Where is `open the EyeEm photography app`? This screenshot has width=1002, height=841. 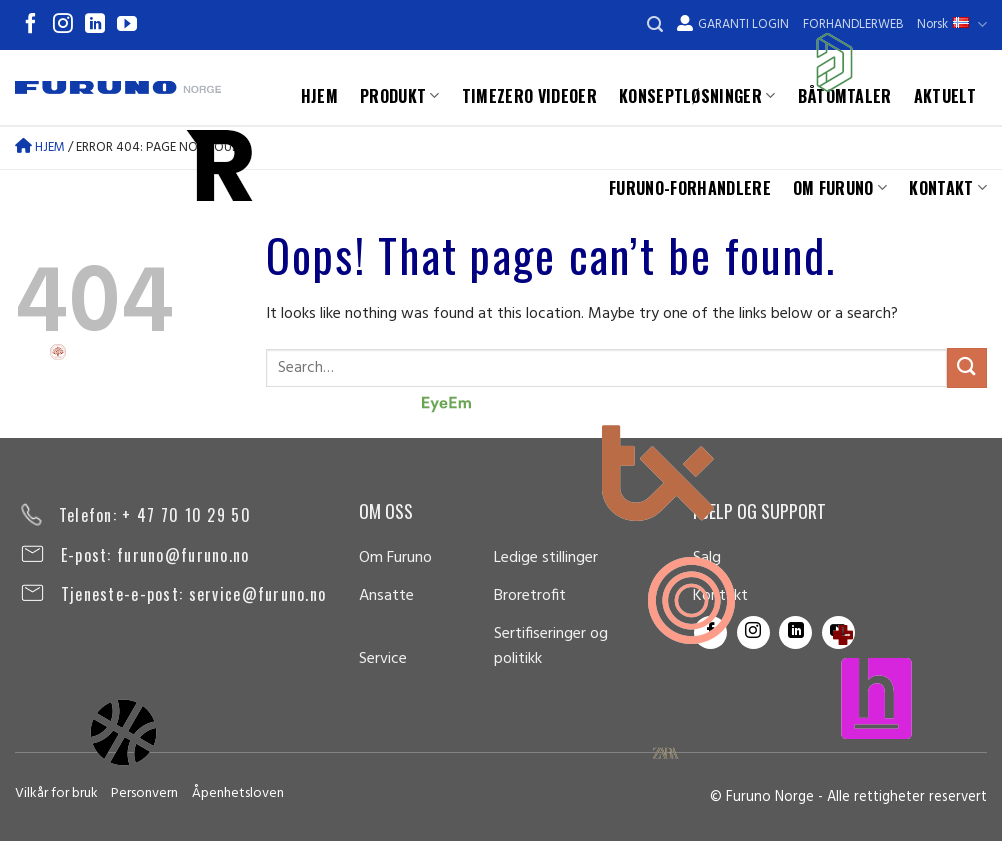
open the EyeEm photography app is located at coordinates (446, 404).